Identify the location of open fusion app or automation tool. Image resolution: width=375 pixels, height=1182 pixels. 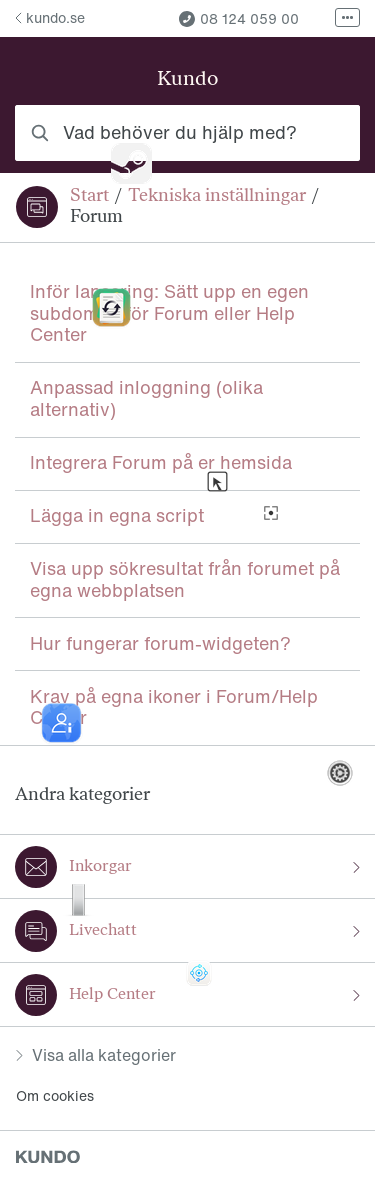
(217, 481).